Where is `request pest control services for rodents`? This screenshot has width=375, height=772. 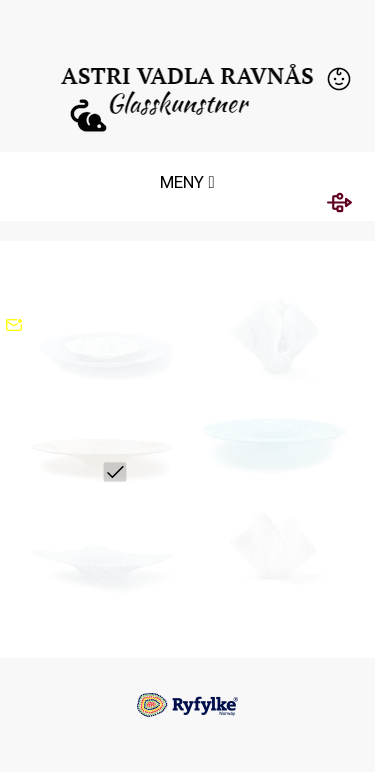
request pest control services for rodents is located at coordinates (88, 115).